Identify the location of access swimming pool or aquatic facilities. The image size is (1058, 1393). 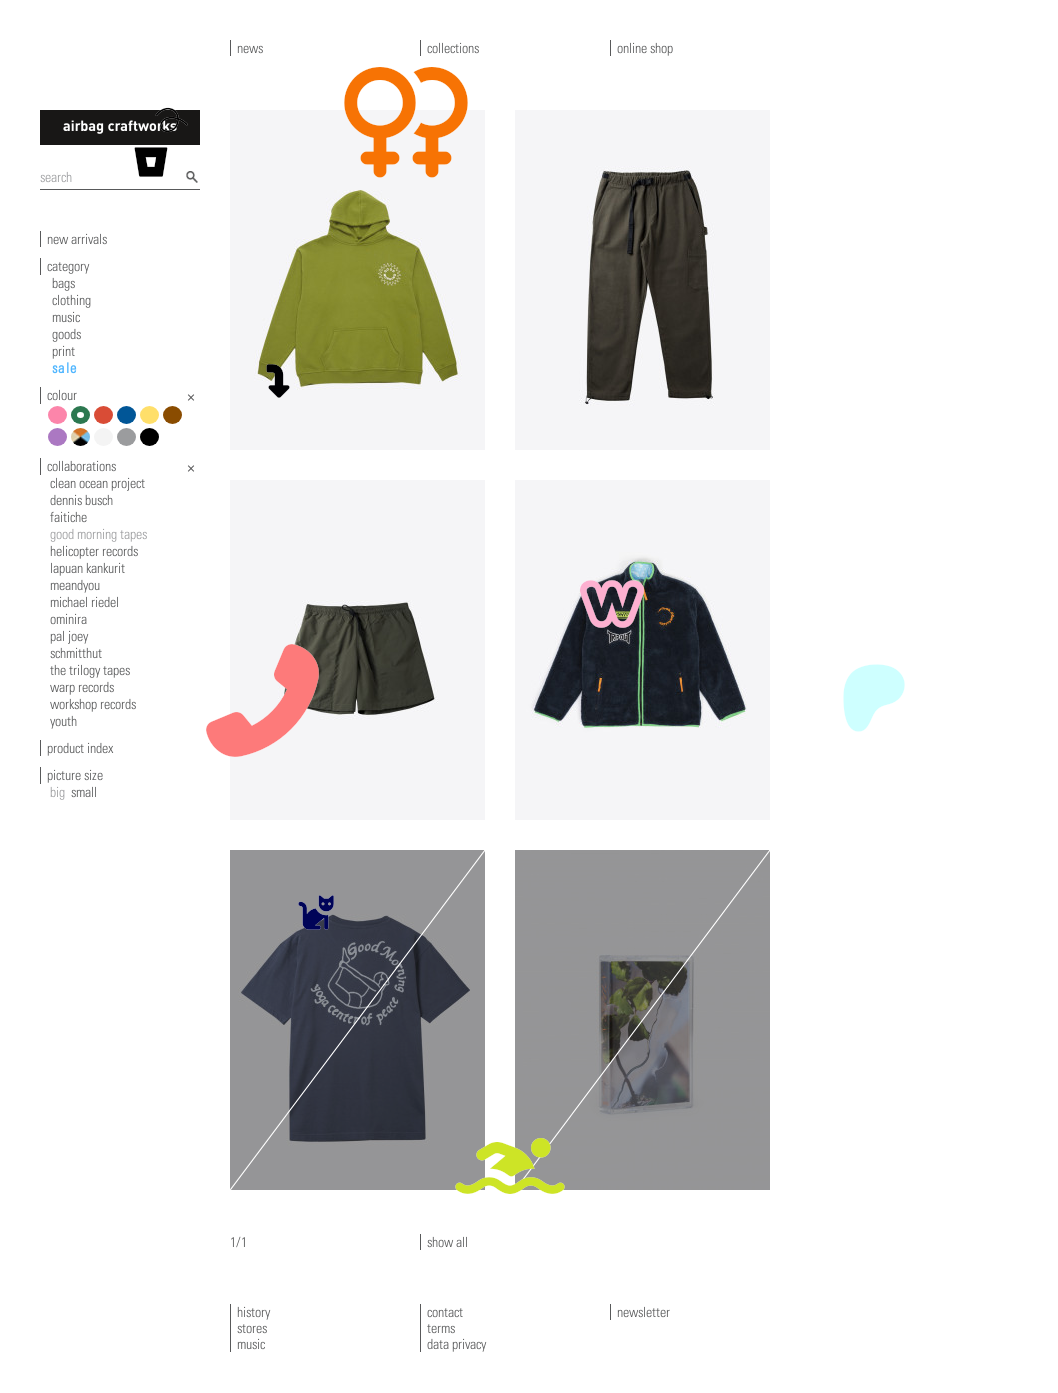
(510, 1166).